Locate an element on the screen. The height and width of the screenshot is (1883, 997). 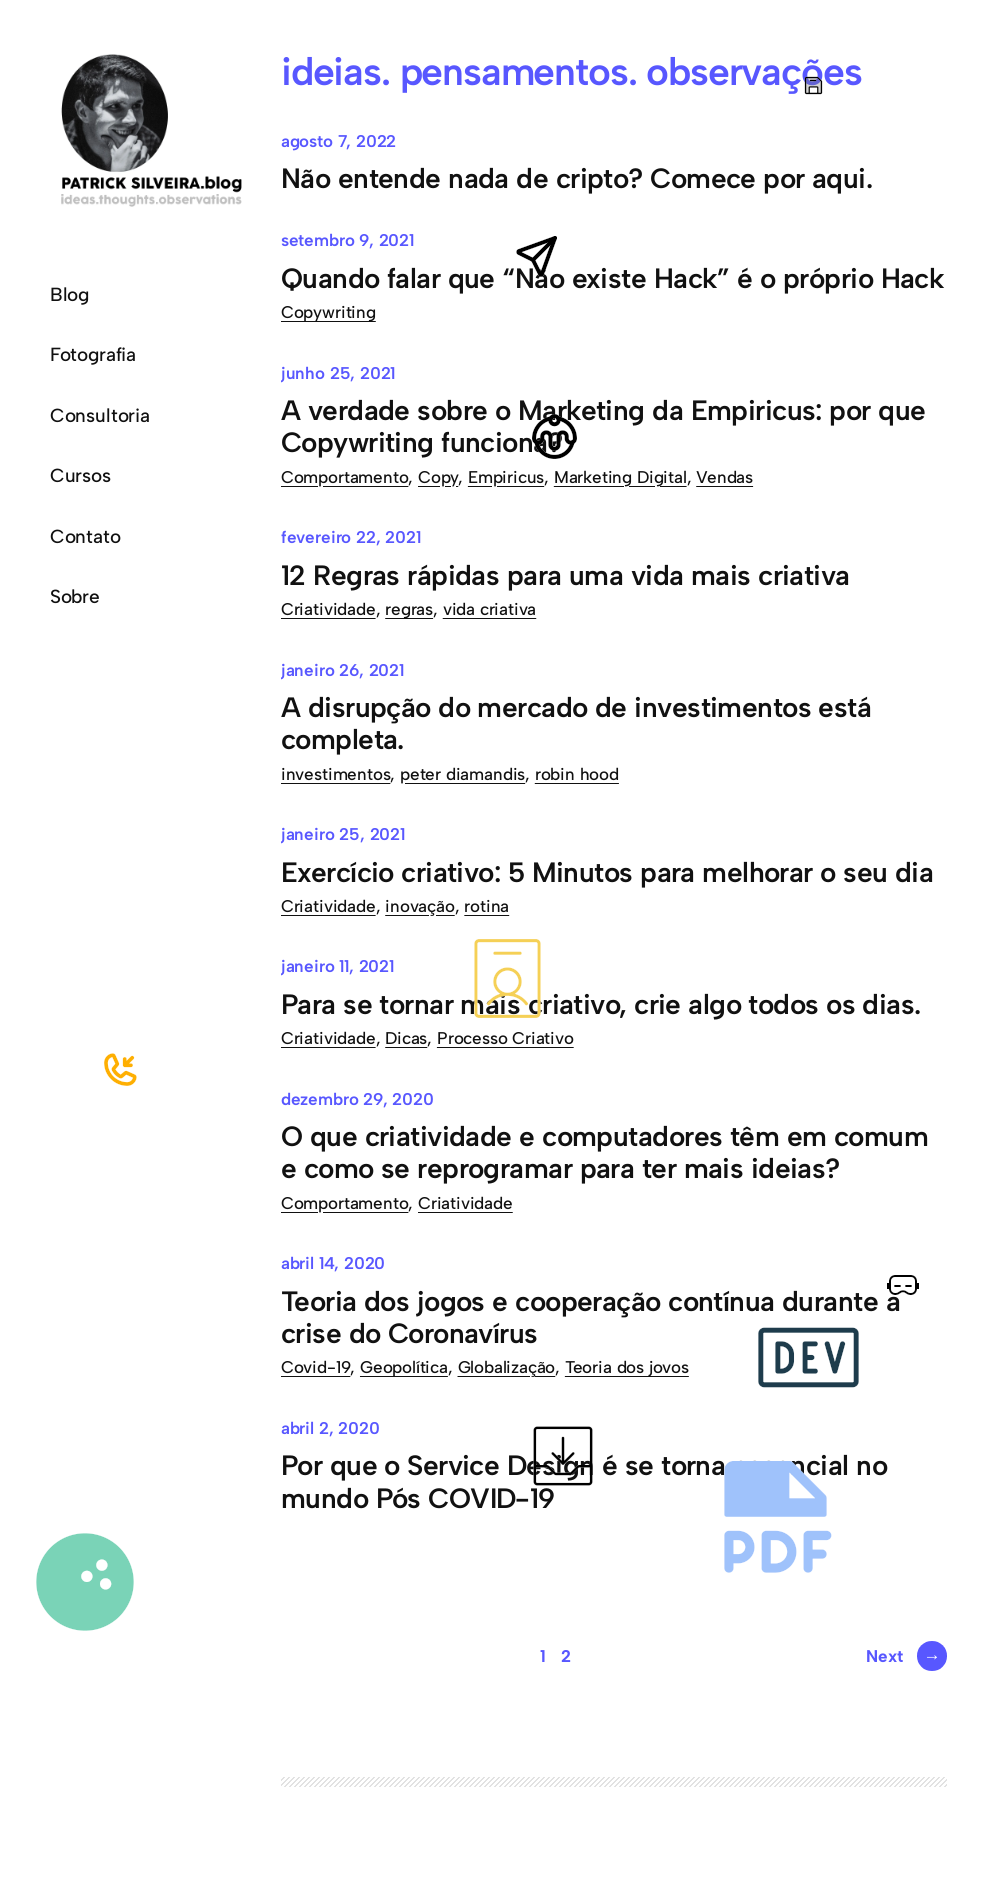
view dessert menu options is located at coordinates (554, 436).